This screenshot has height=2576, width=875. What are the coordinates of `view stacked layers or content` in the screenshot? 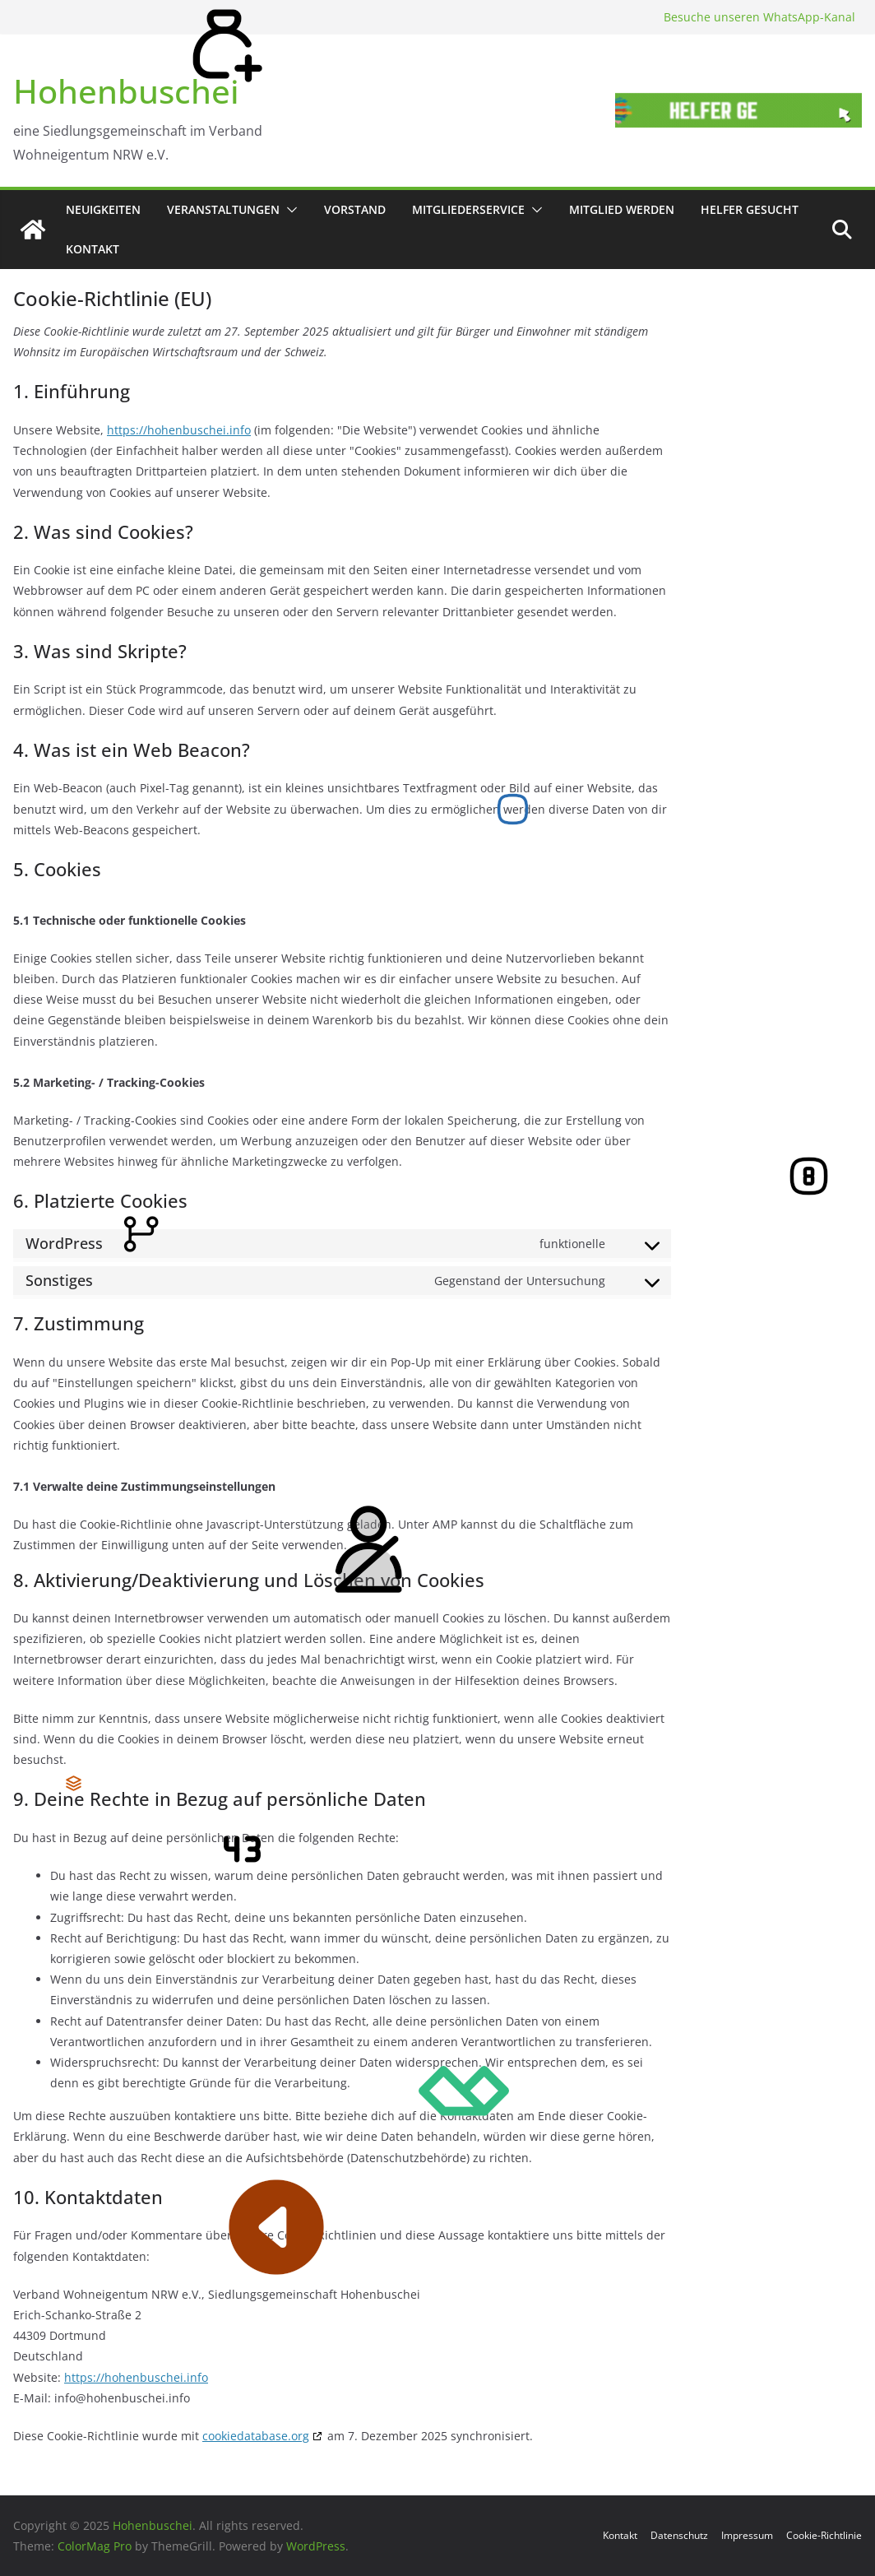 It's located at (73, 1783).